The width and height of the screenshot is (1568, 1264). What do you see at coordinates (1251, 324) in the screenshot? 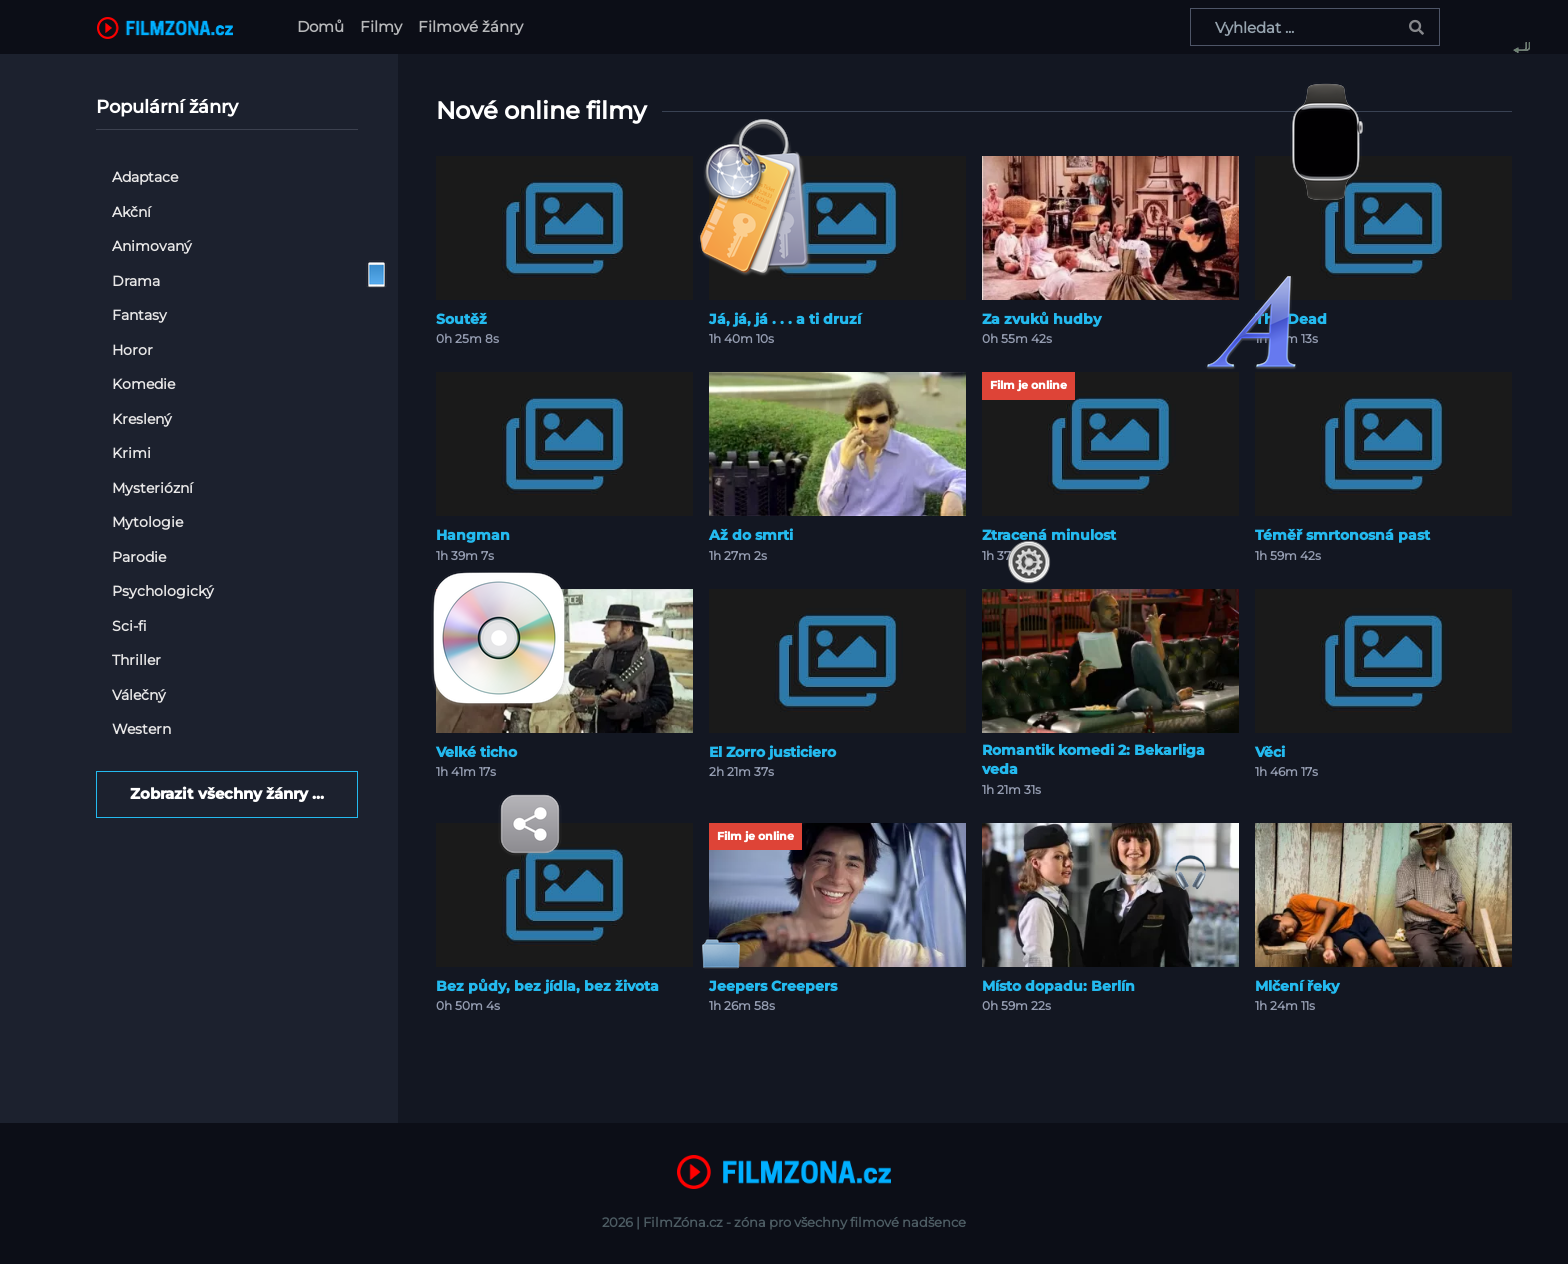
I see `access font library or text styles` at bounding box center [1251, 324].